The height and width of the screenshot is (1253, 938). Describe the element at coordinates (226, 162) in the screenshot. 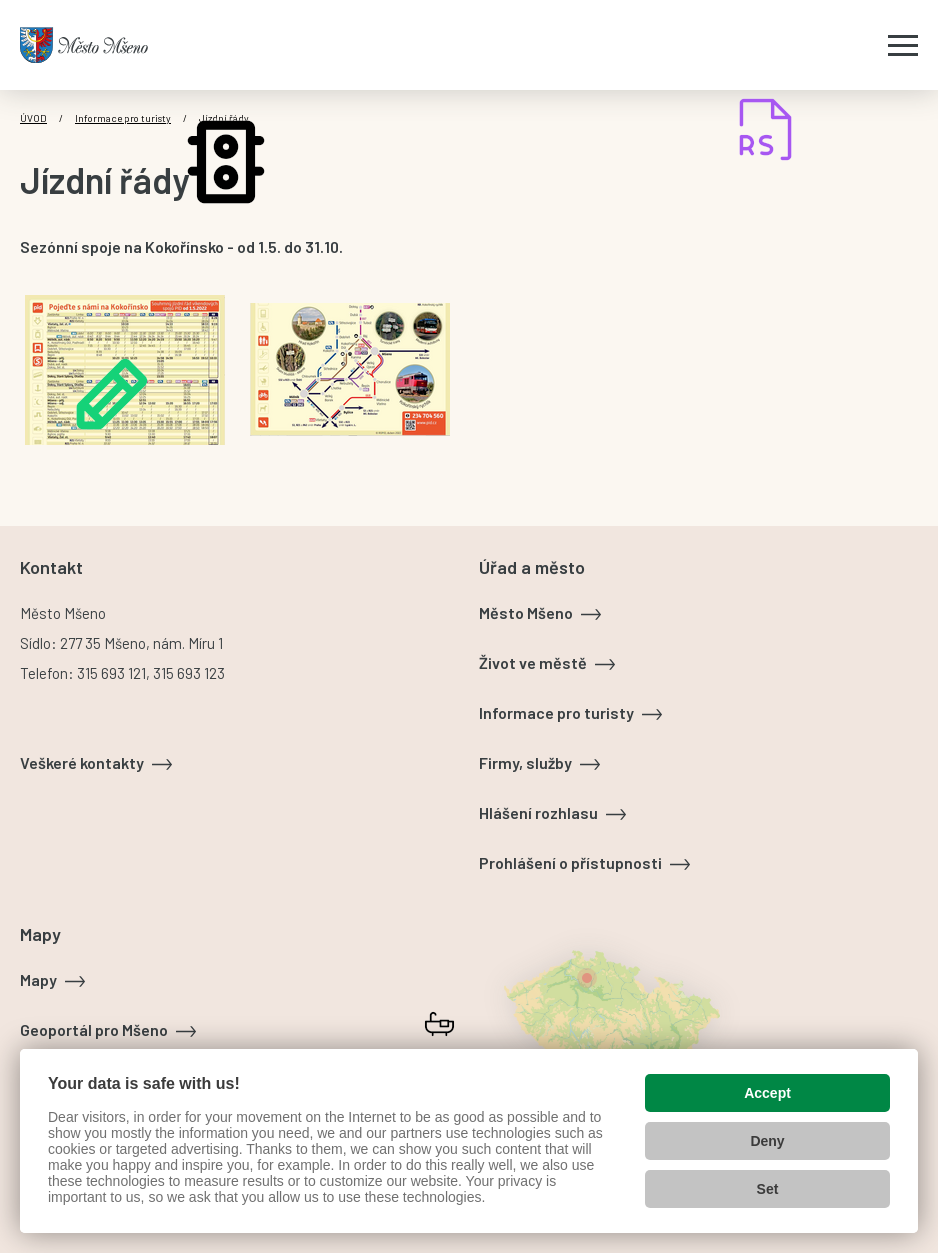

I see `traffic light or signal indicator` at that location.